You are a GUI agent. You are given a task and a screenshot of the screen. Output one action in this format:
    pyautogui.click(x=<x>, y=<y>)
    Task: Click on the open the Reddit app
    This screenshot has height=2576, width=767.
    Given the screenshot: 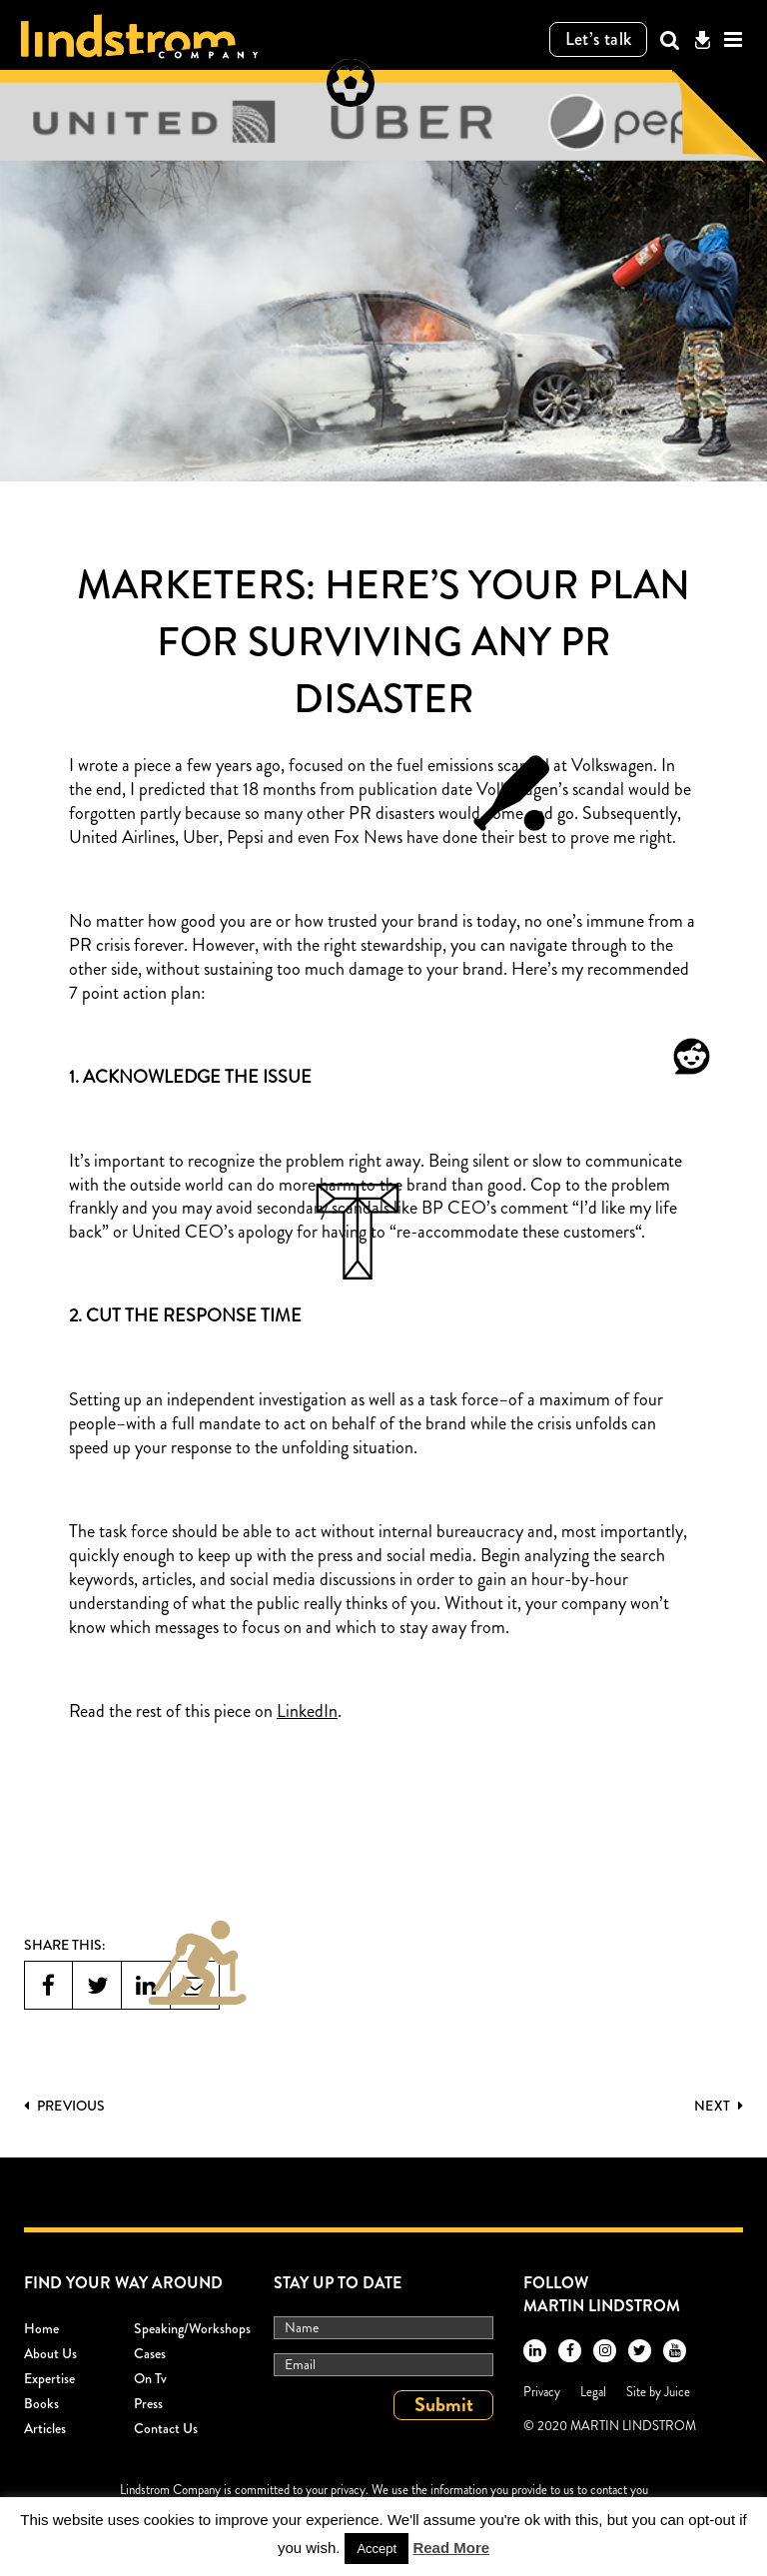 What is the action you would take?
    pyautogui.click(x=691, y=1056)
    